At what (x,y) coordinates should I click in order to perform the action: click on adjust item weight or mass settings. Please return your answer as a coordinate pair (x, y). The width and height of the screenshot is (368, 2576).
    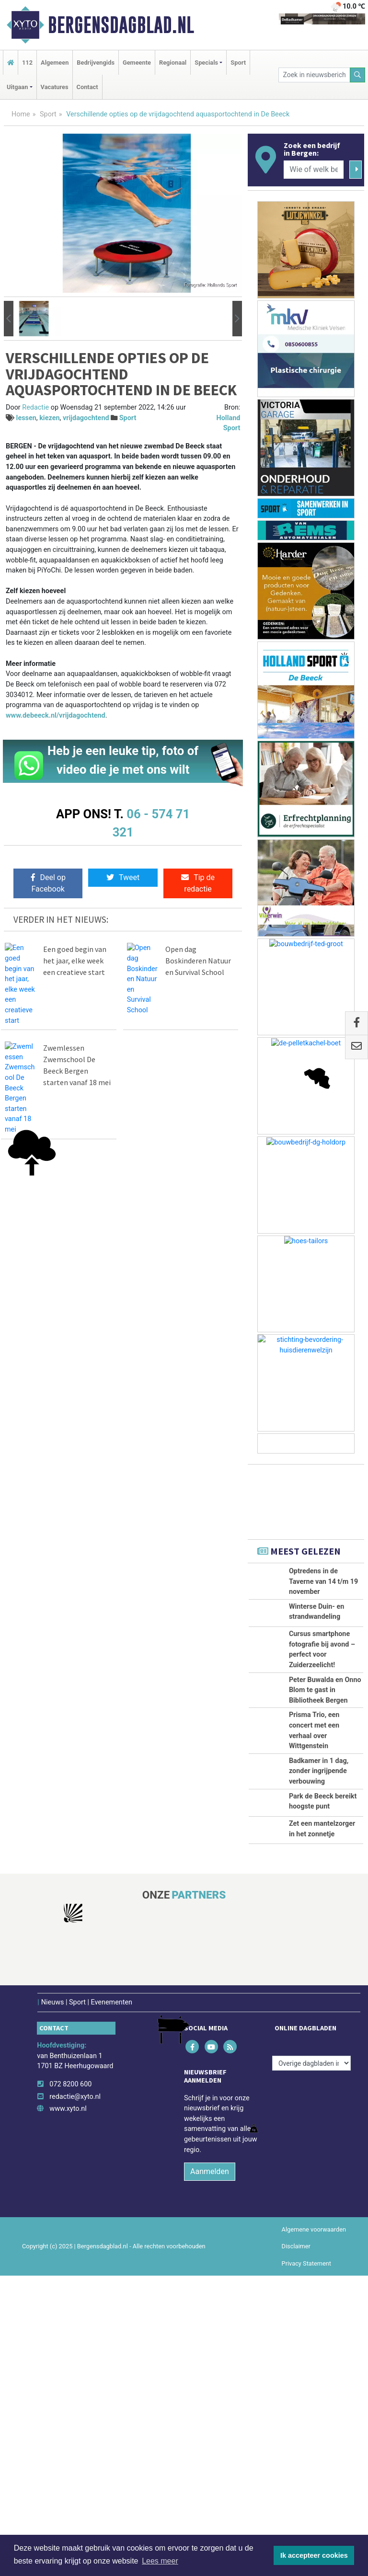
    Looking at the image, I should click on (253, 2128).